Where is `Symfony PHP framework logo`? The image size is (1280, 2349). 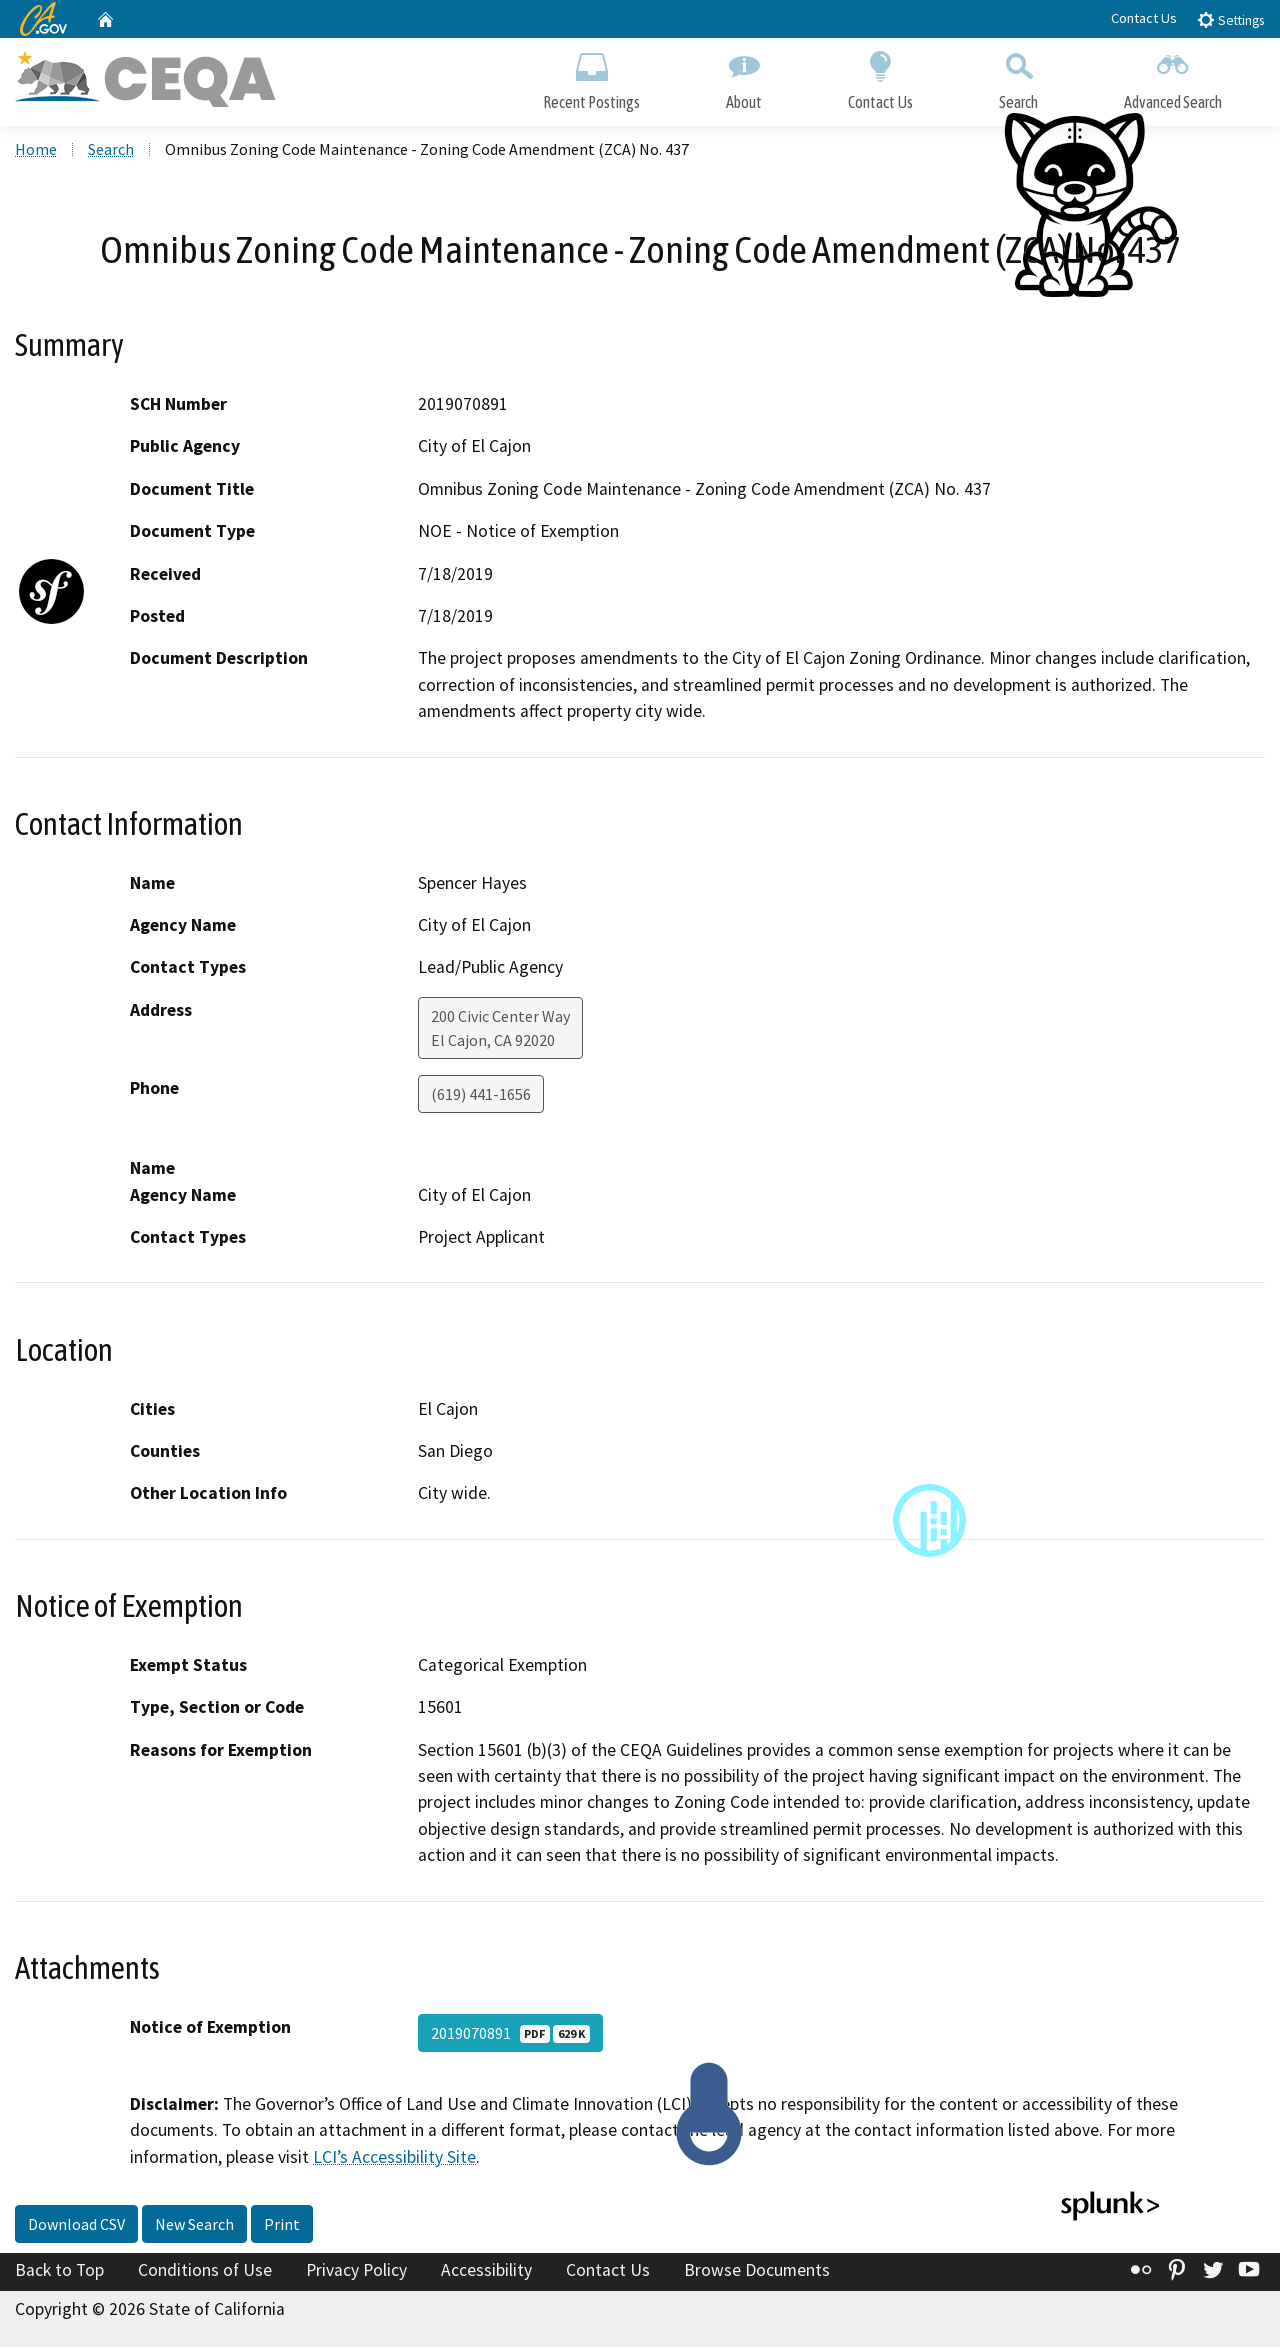 Symfony PHP framework logo is located at coordinates (51, 591).